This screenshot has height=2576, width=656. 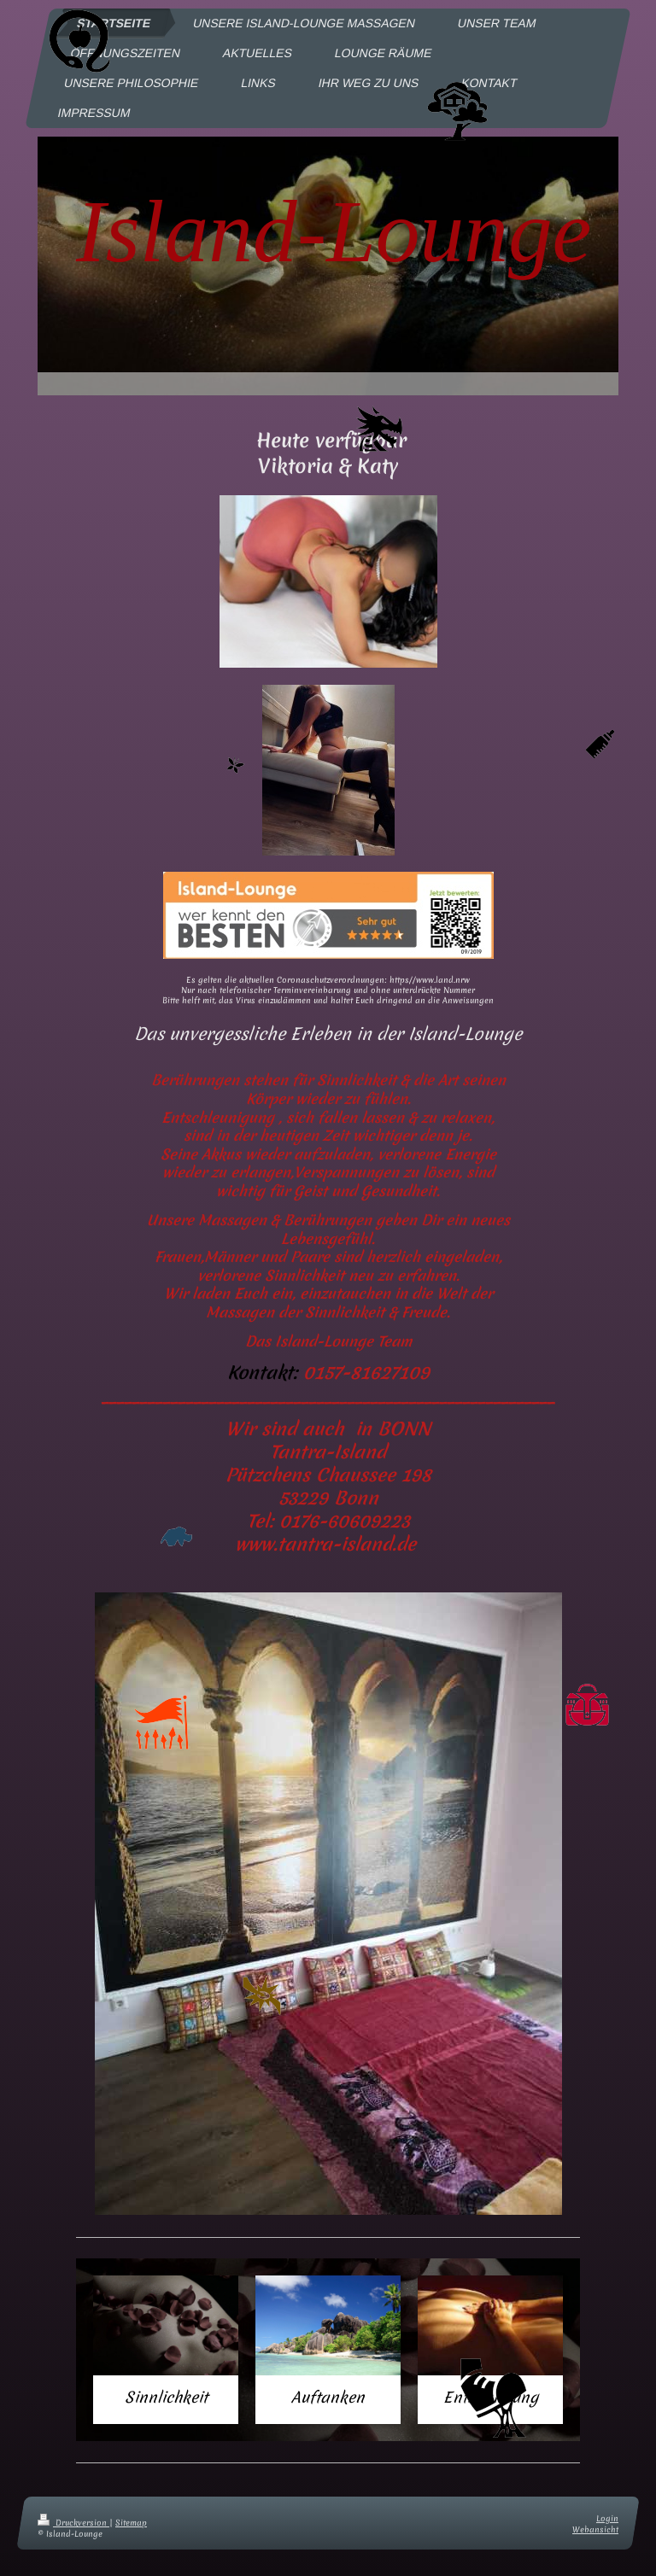 I want to click on access treehouse or hideout feature, so click(x=458, y=110).